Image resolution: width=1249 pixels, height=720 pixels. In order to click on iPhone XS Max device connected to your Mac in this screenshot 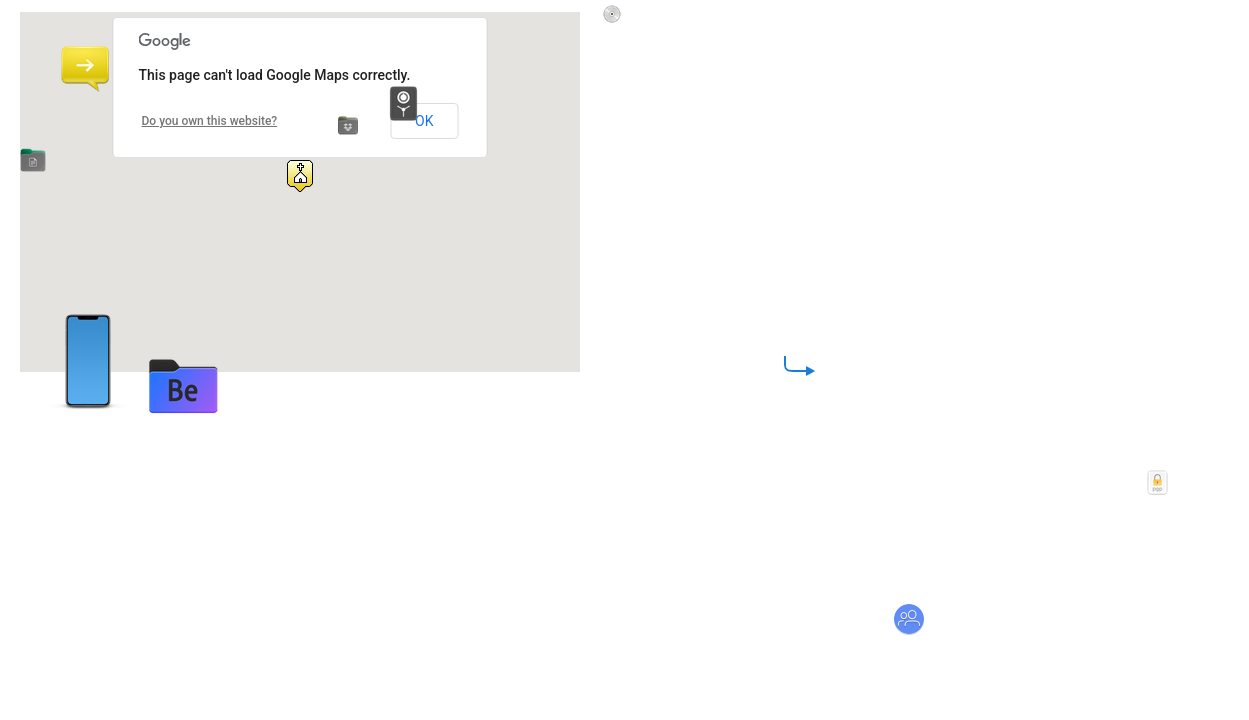, I will do `click(88, 362)`.